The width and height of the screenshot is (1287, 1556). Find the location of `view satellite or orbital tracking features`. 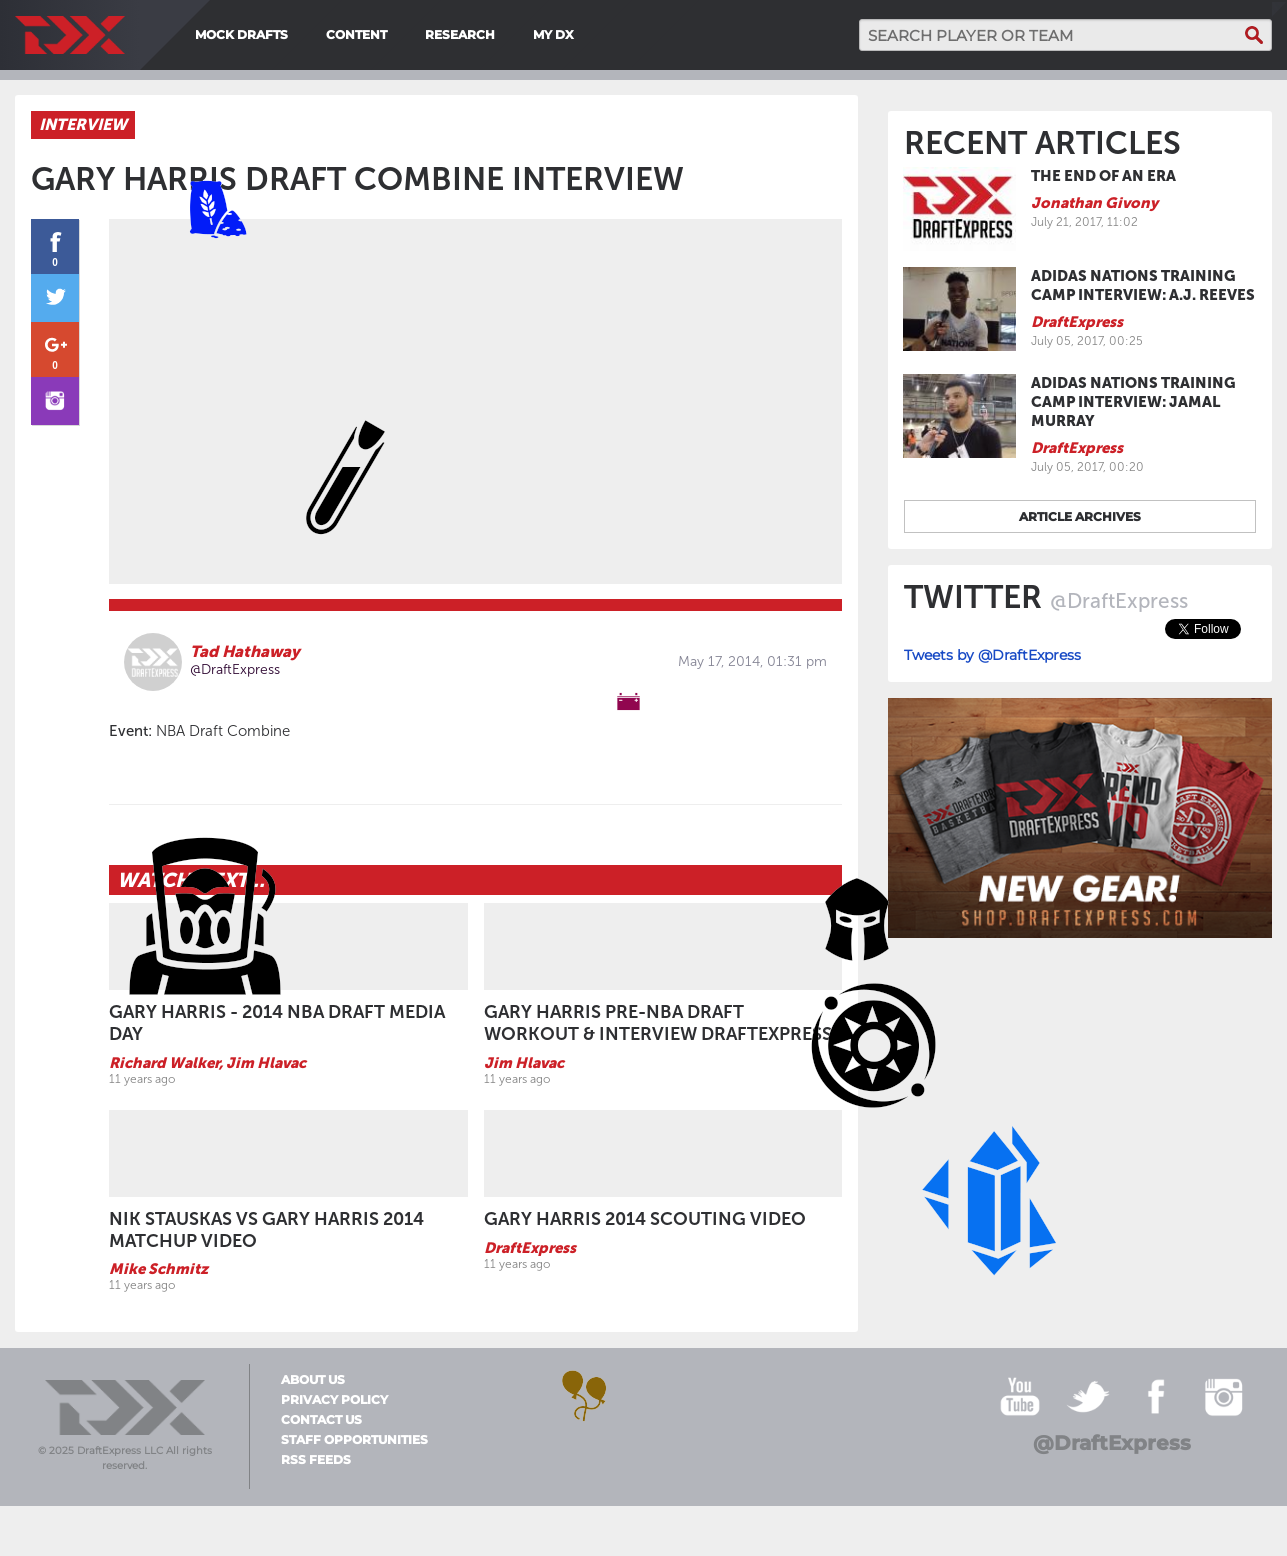

view satellite or orbital tracking features is located at coordinates (873, 1046).